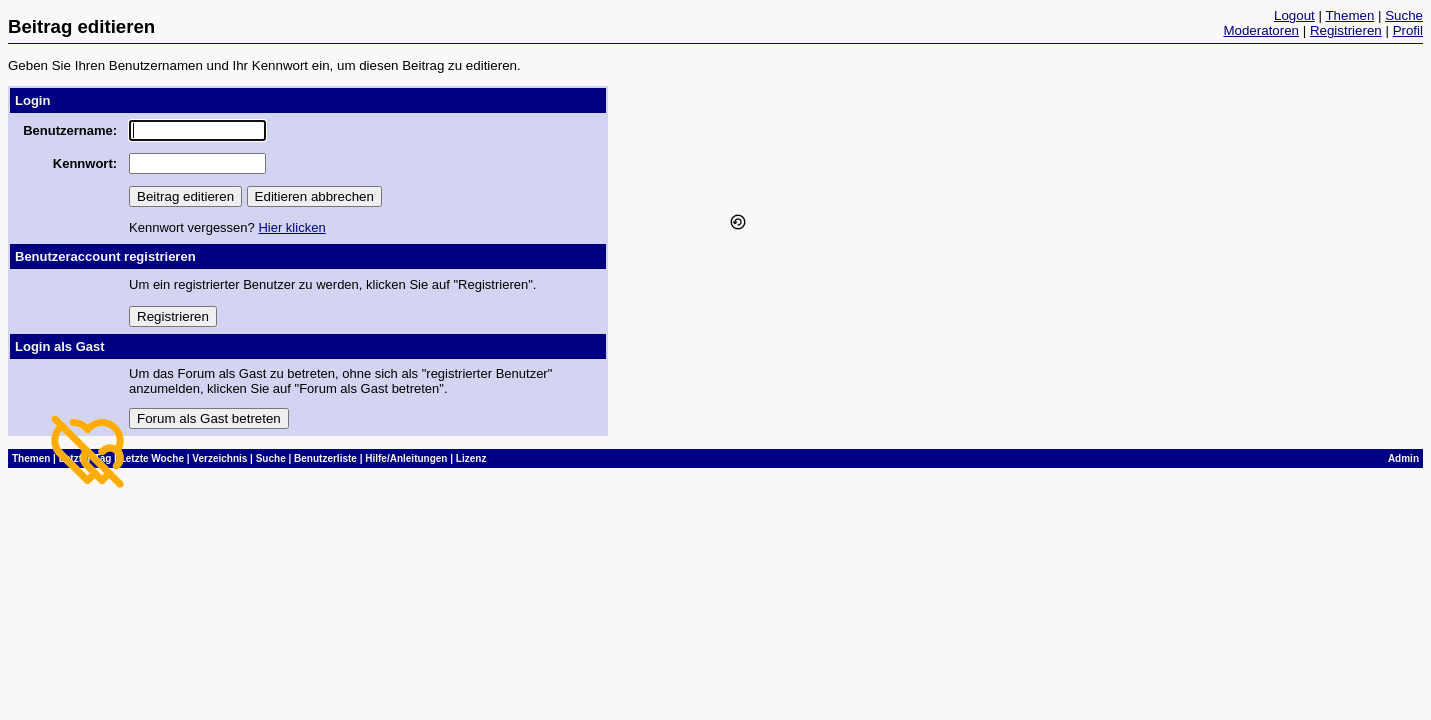 The width and height of the screenshot is (1431, 720). What do you see at coordinates (87, 451) in the screenshot?
I see `disable or turn off favorites` at bounding box center [87, 451].